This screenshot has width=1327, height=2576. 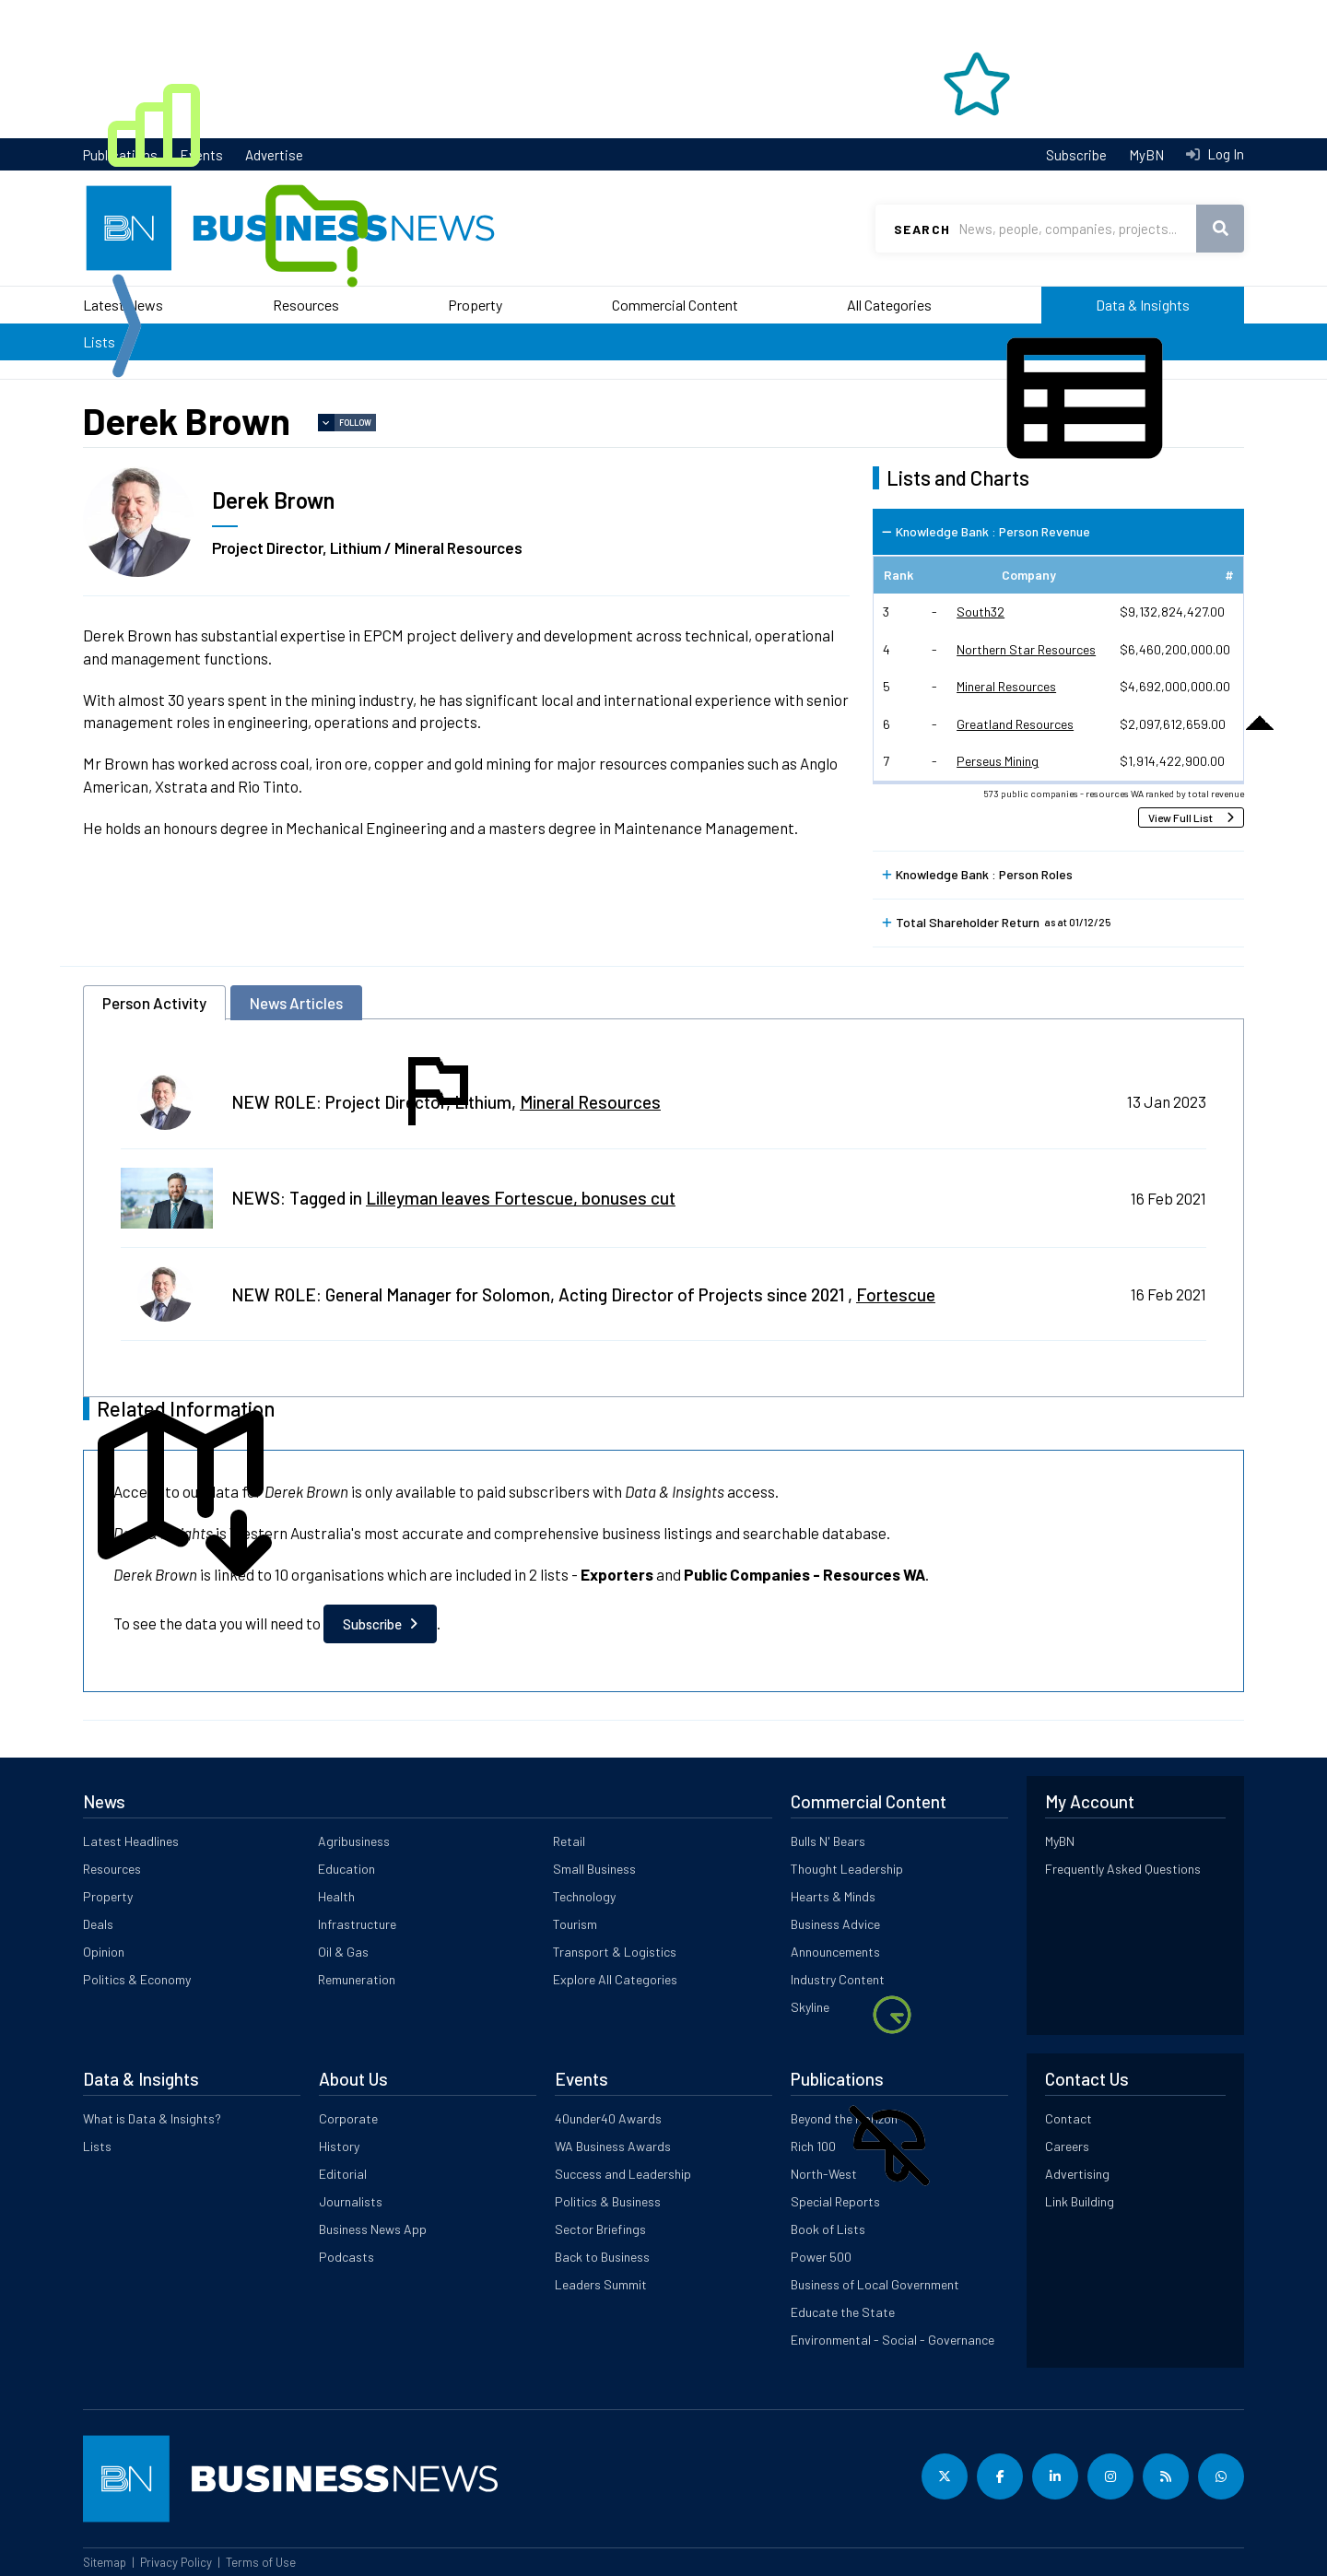 What do you see at coordinates (977, 85) in the screenshot?
I see `add to favorites` at bounding box center [977, 85].